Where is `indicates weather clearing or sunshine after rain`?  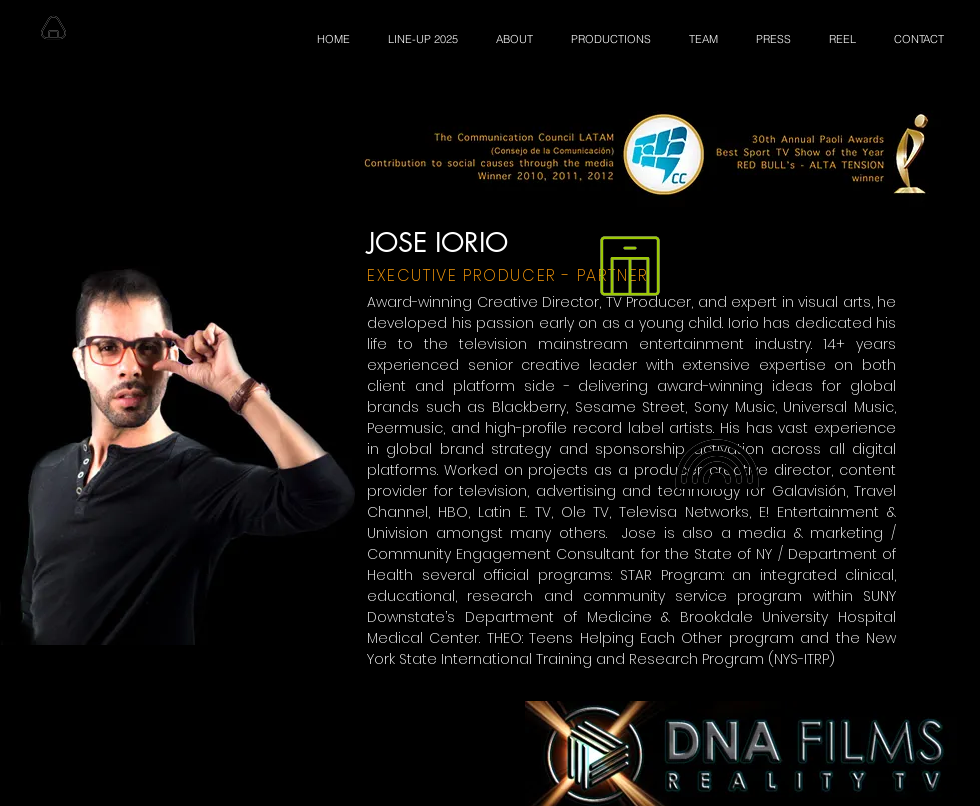
indicates weather clearing or sunshine after rain is located at coordinates (717, 467).